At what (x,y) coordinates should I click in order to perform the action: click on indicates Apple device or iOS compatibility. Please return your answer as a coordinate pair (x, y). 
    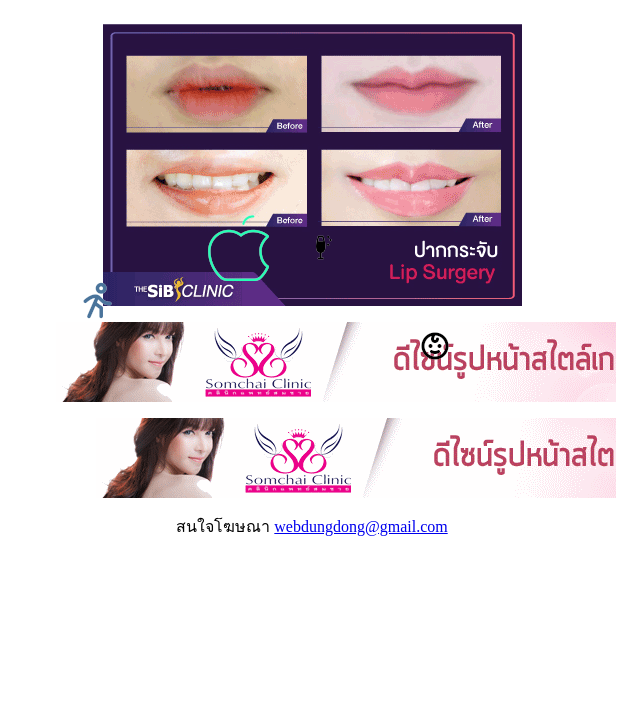
    Looking at the image, I should click on (241, 253).